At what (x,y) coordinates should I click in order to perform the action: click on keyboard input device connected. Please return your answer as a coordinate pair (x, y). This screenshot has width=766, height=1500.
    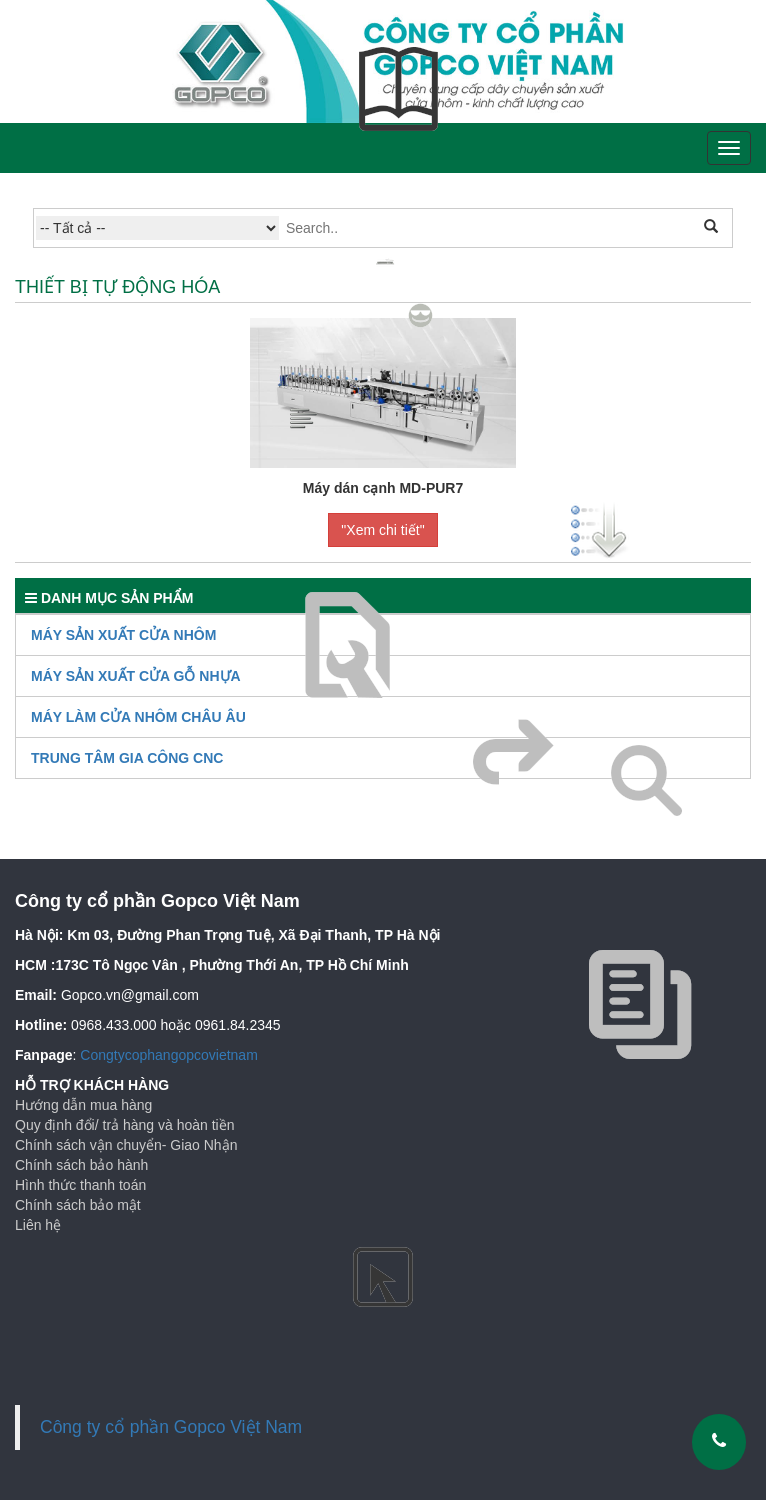
    Looking at the image, I should click on (385, 261).